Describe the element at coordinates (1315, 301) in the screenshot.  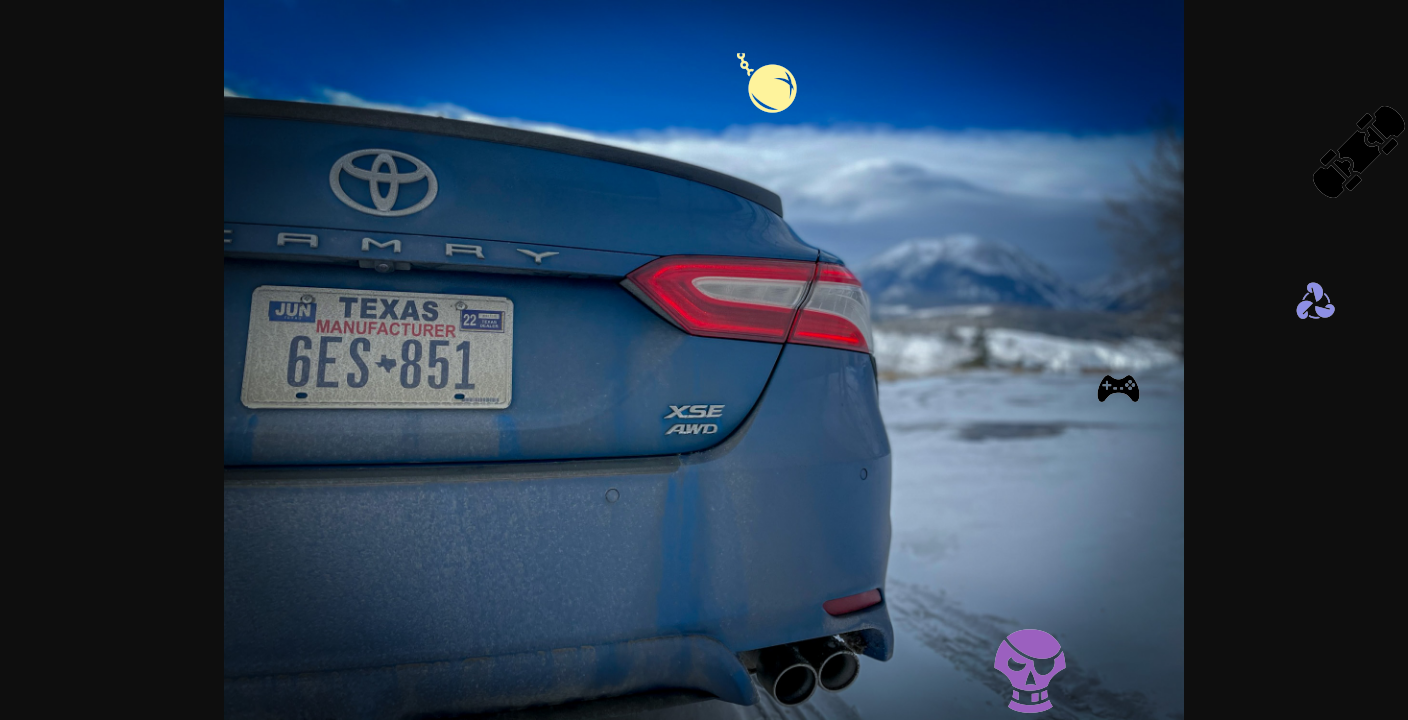
I see `collect or view shell items in game inventory` at that location.